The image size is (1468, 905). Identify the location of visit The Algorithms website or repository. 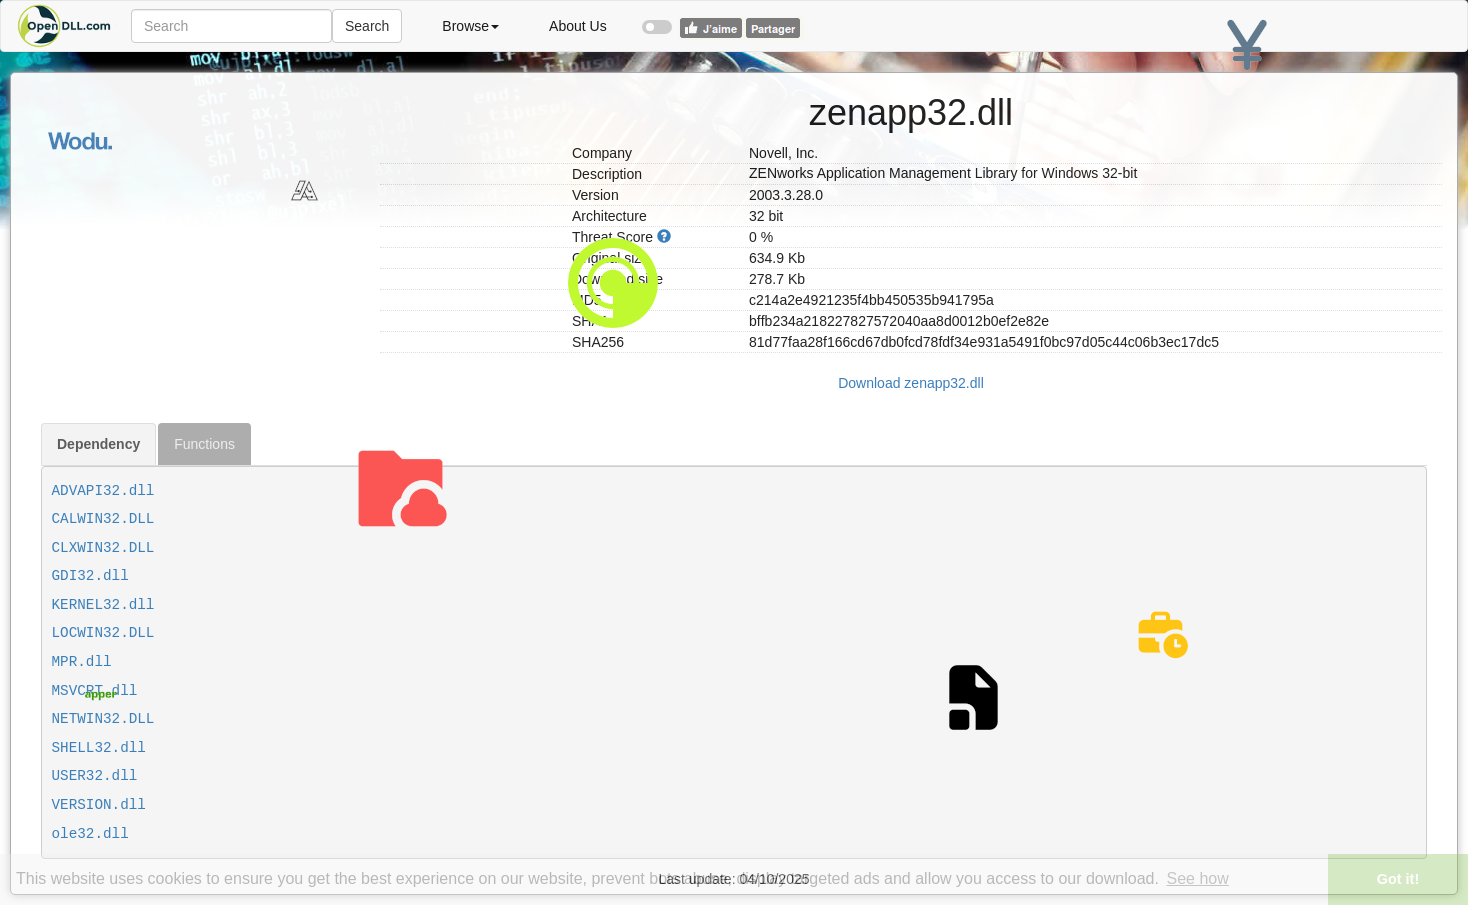
(304, 190).